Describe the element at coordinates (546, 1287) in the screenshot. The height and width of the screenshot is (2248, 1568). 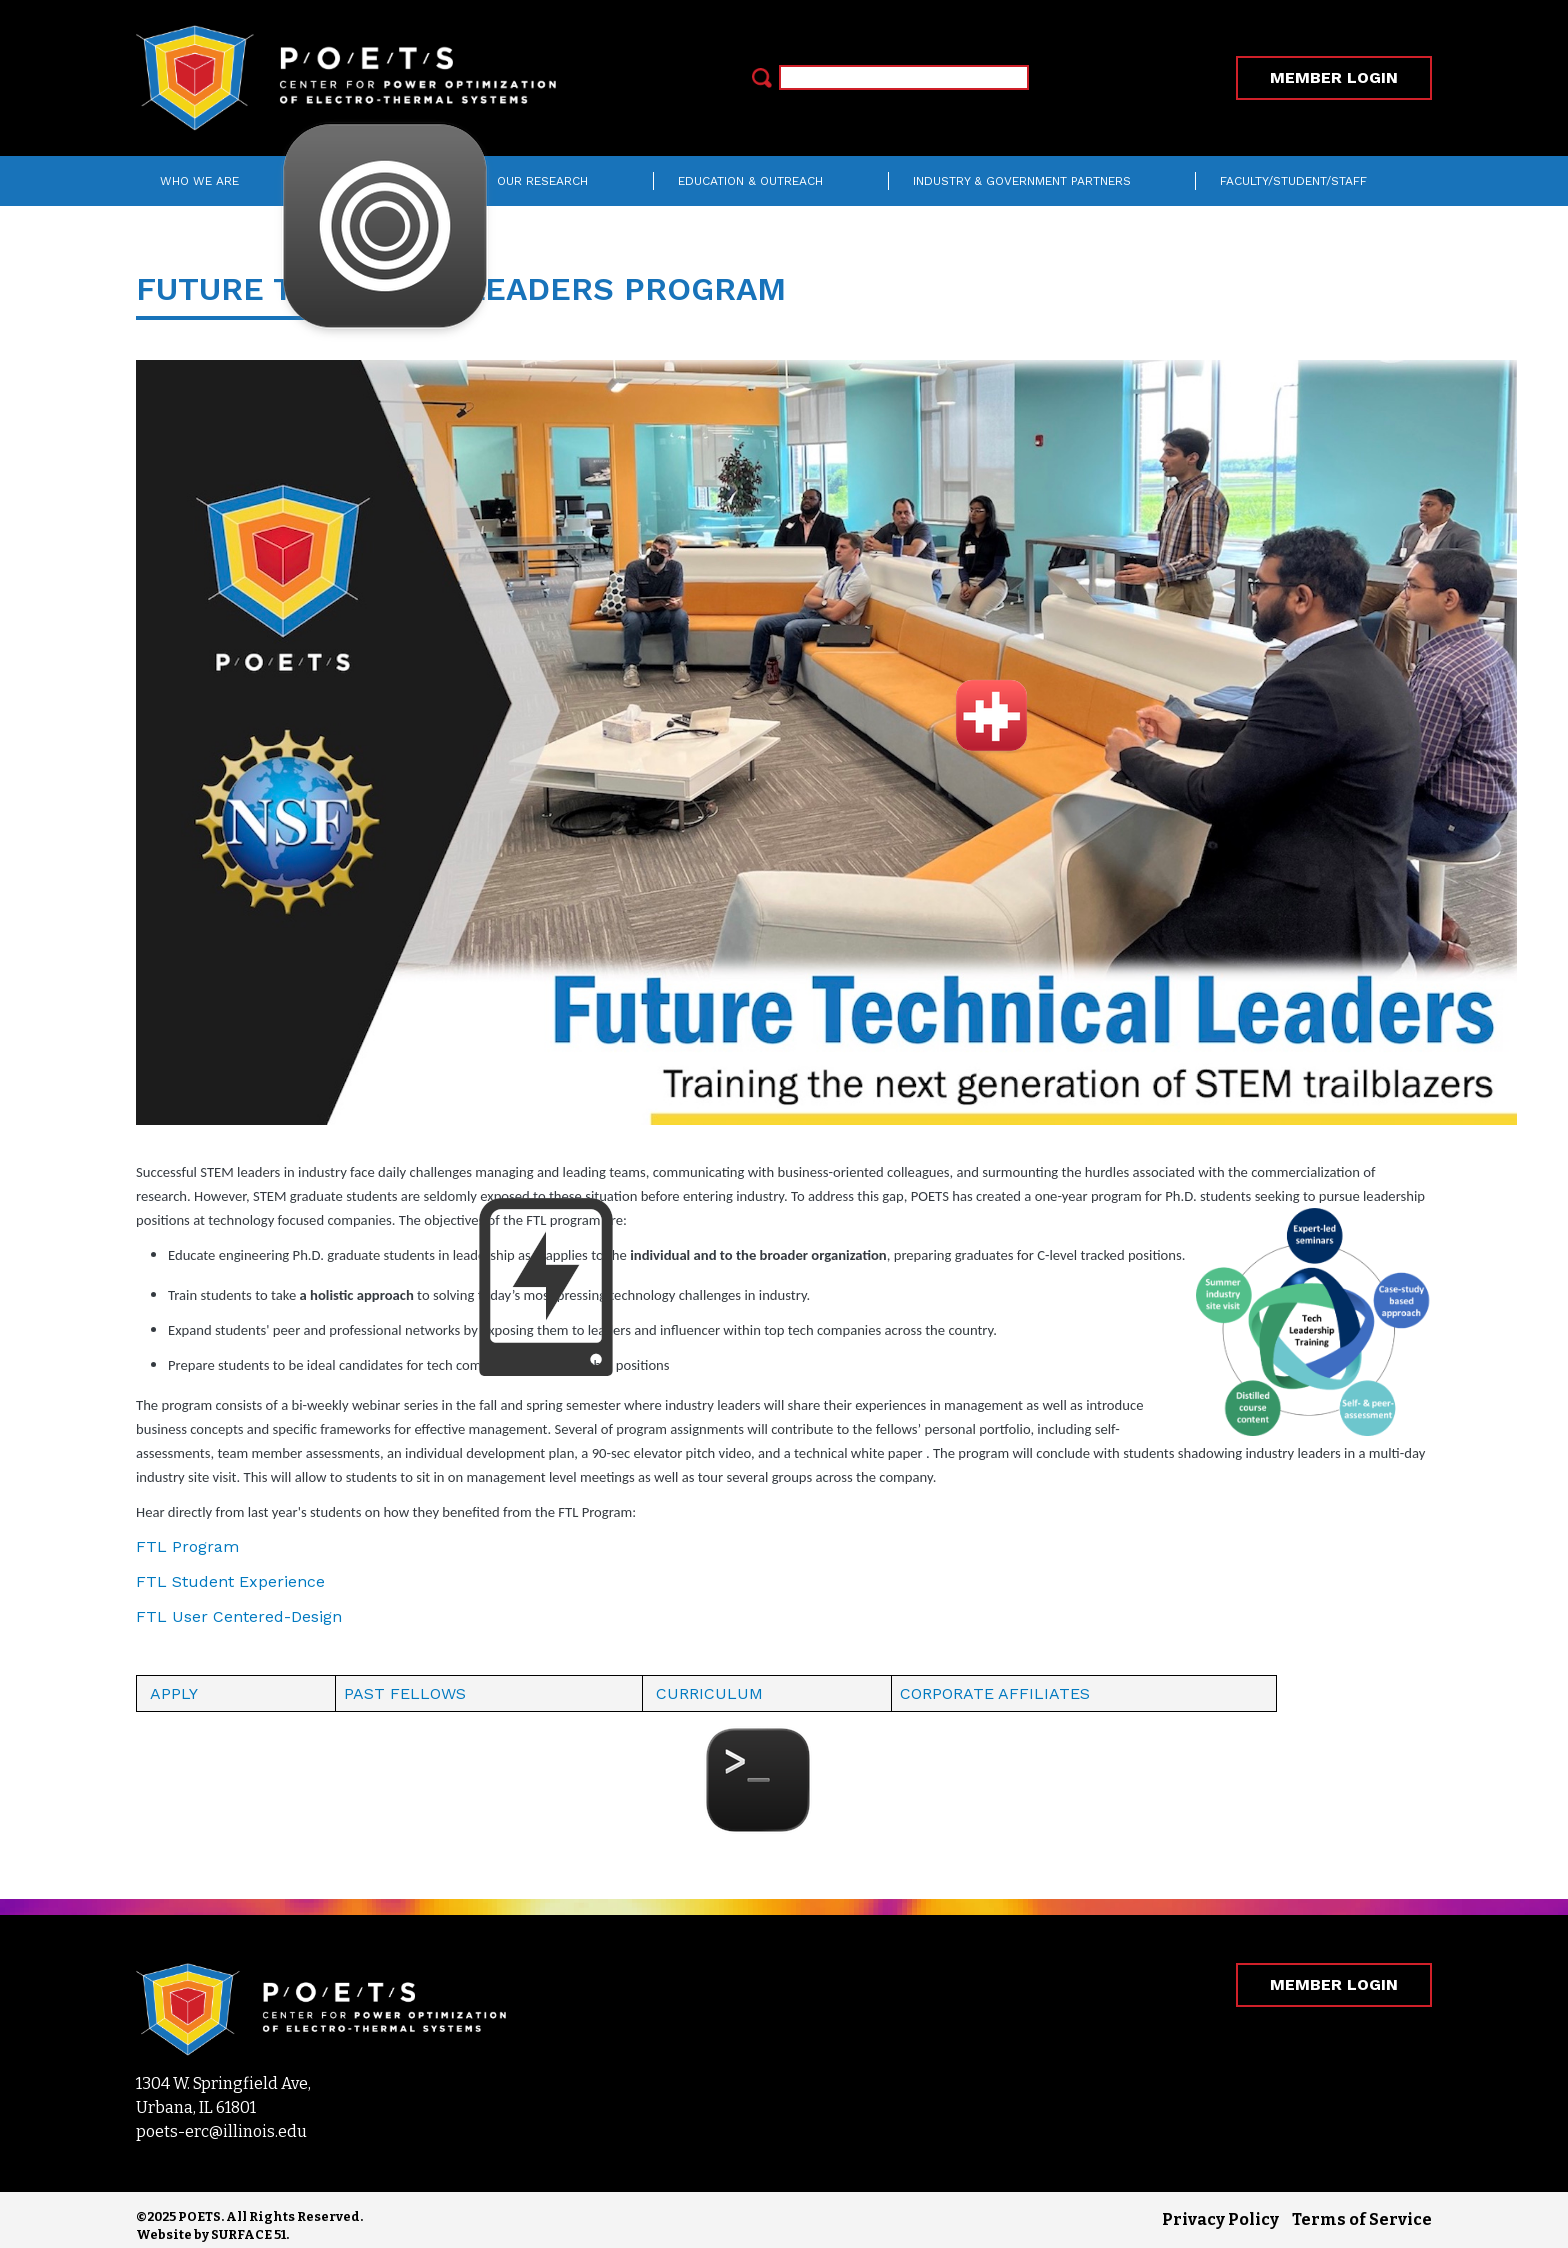
I see `indicates uninterruptible power supply (UPS) device connected` at that location.